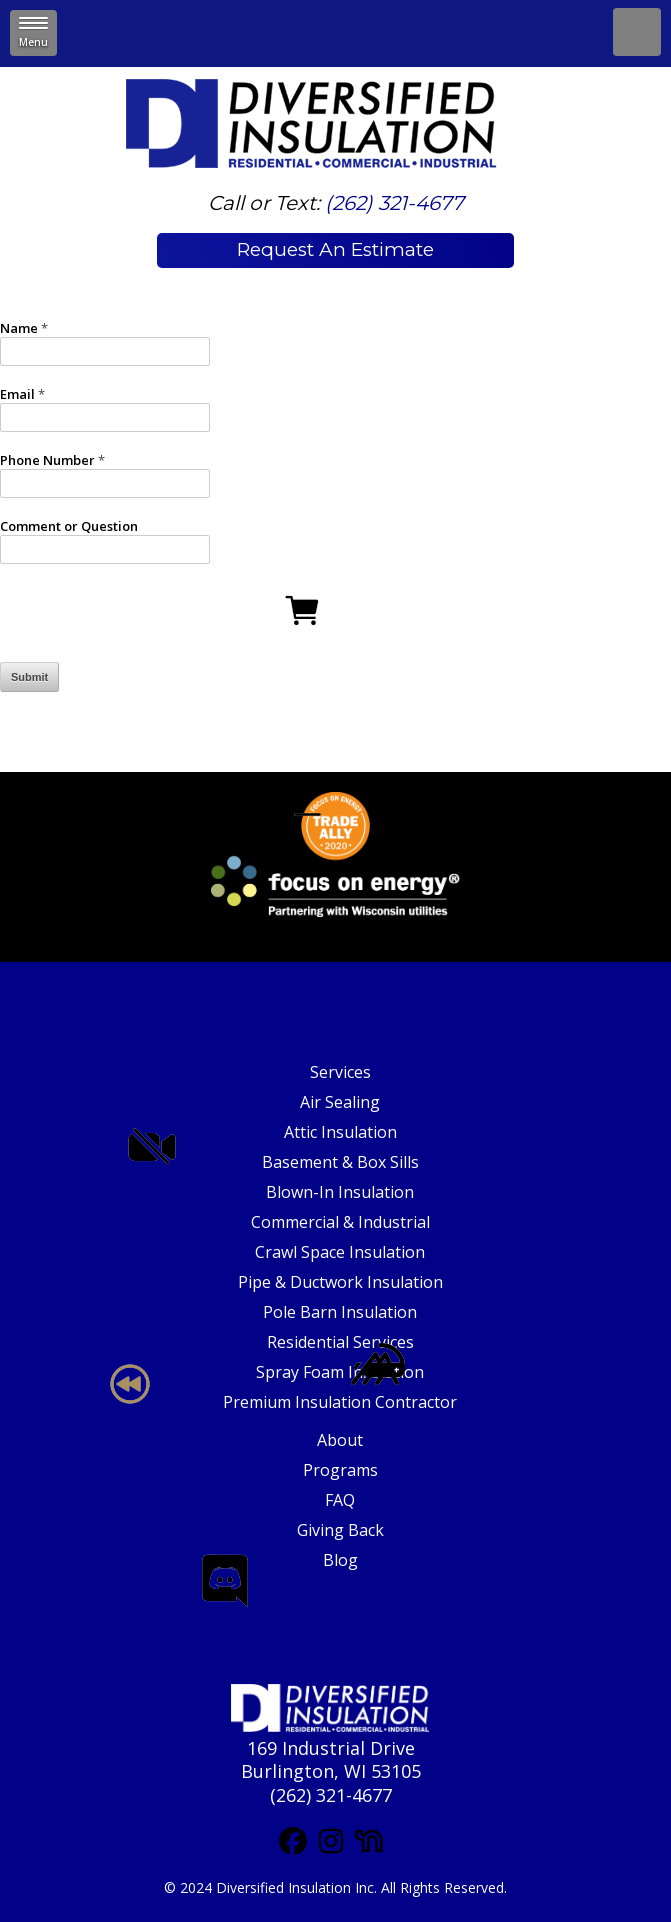 The image size is (671, 1922). I want to click on indicates pest or insect-related content, so click(378, 1364).